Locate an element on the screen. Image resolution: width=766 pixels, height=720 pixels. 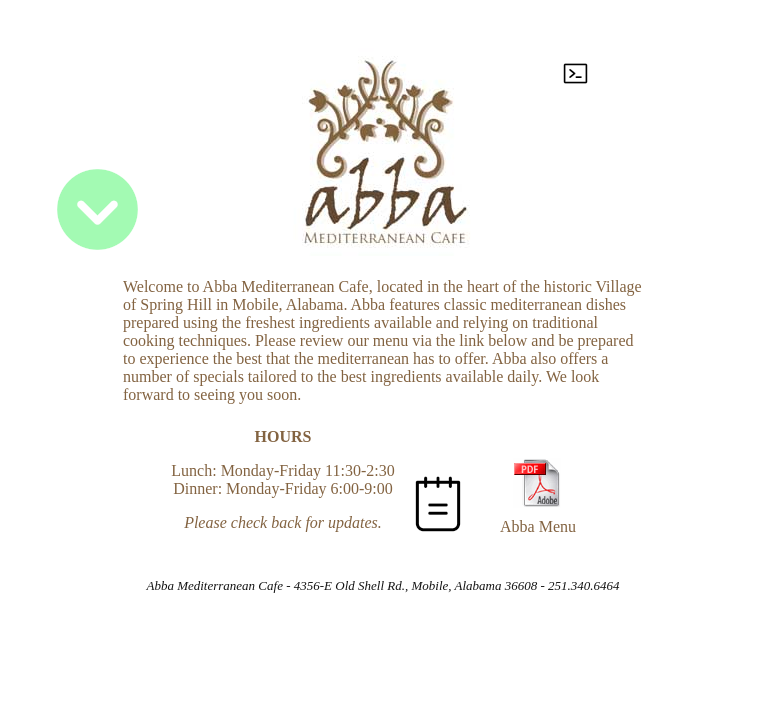
open terminal or command line interface is located at coordinates (575, 73).